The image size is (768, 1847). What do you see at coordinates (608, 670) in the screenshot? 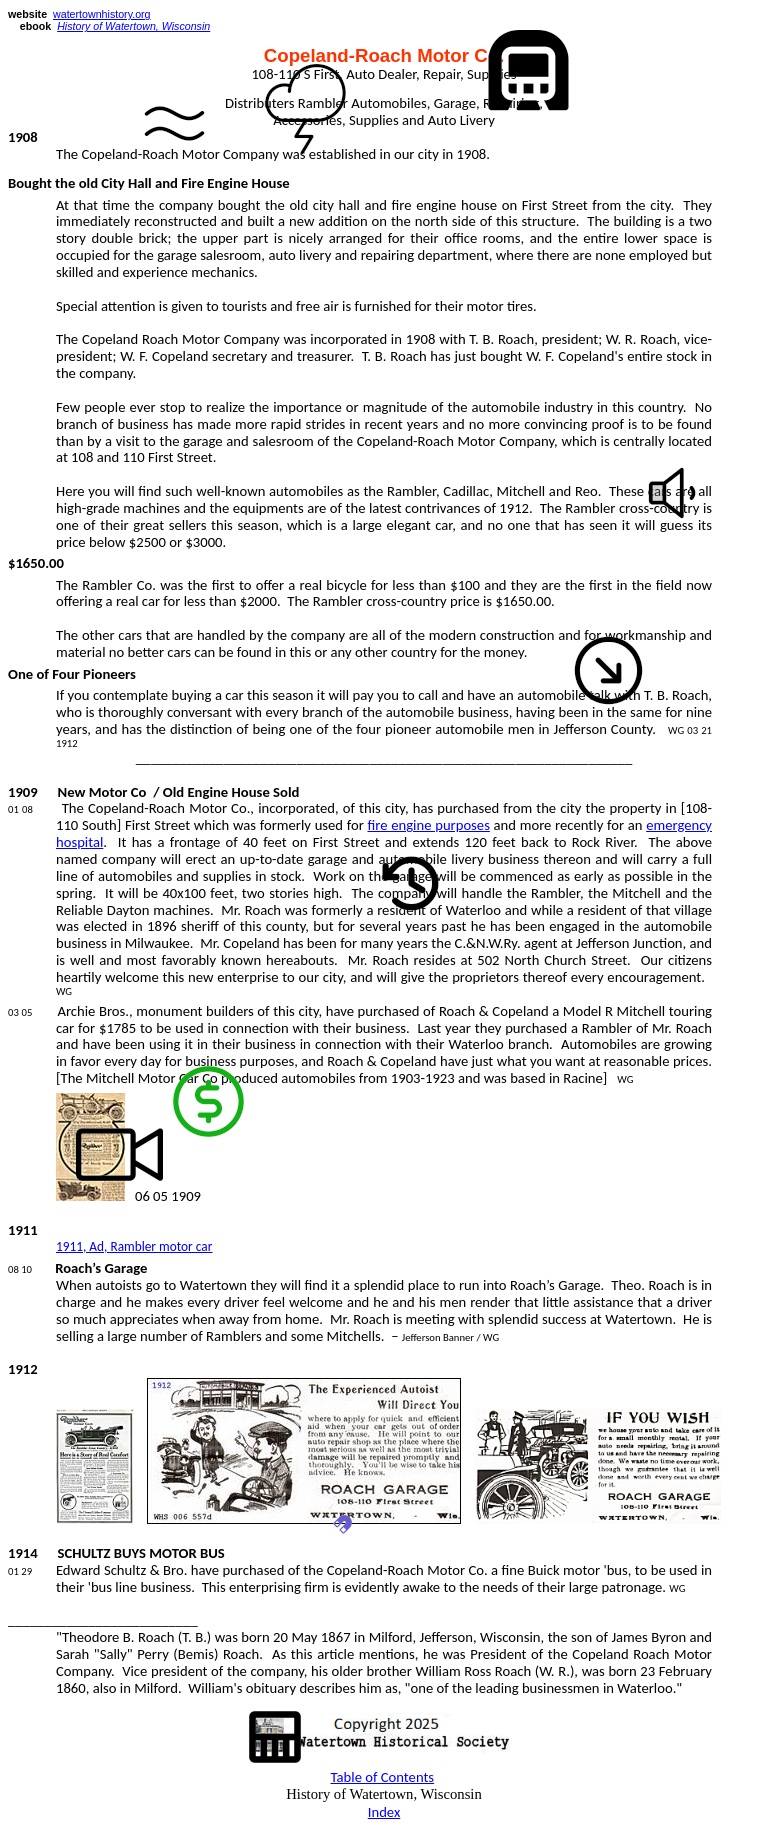
I see `navigate to the next section below` at bounding box center [608, 670].